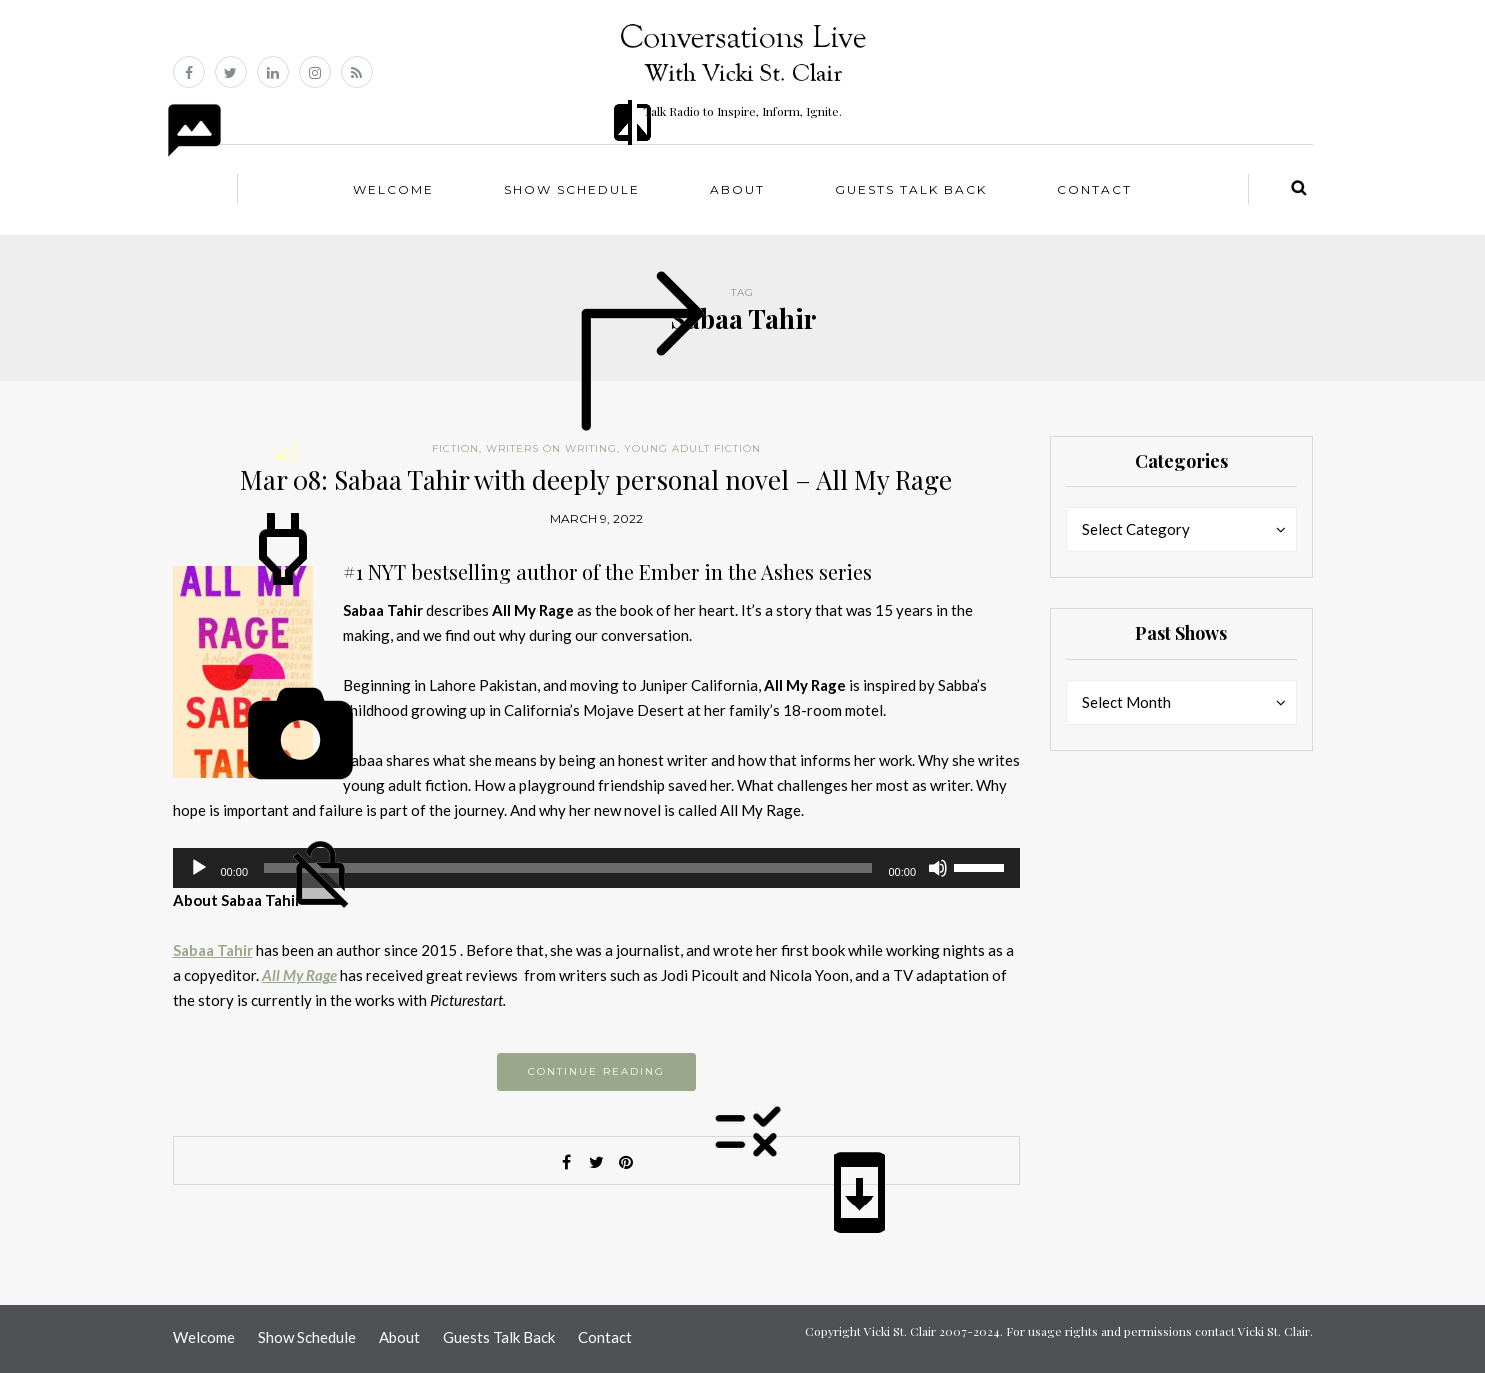 This screenshot has width=1485, height=1373. Describe the element at coordinates (287, 453) in the screenshot. I see `no smoking area indicator` at that location.